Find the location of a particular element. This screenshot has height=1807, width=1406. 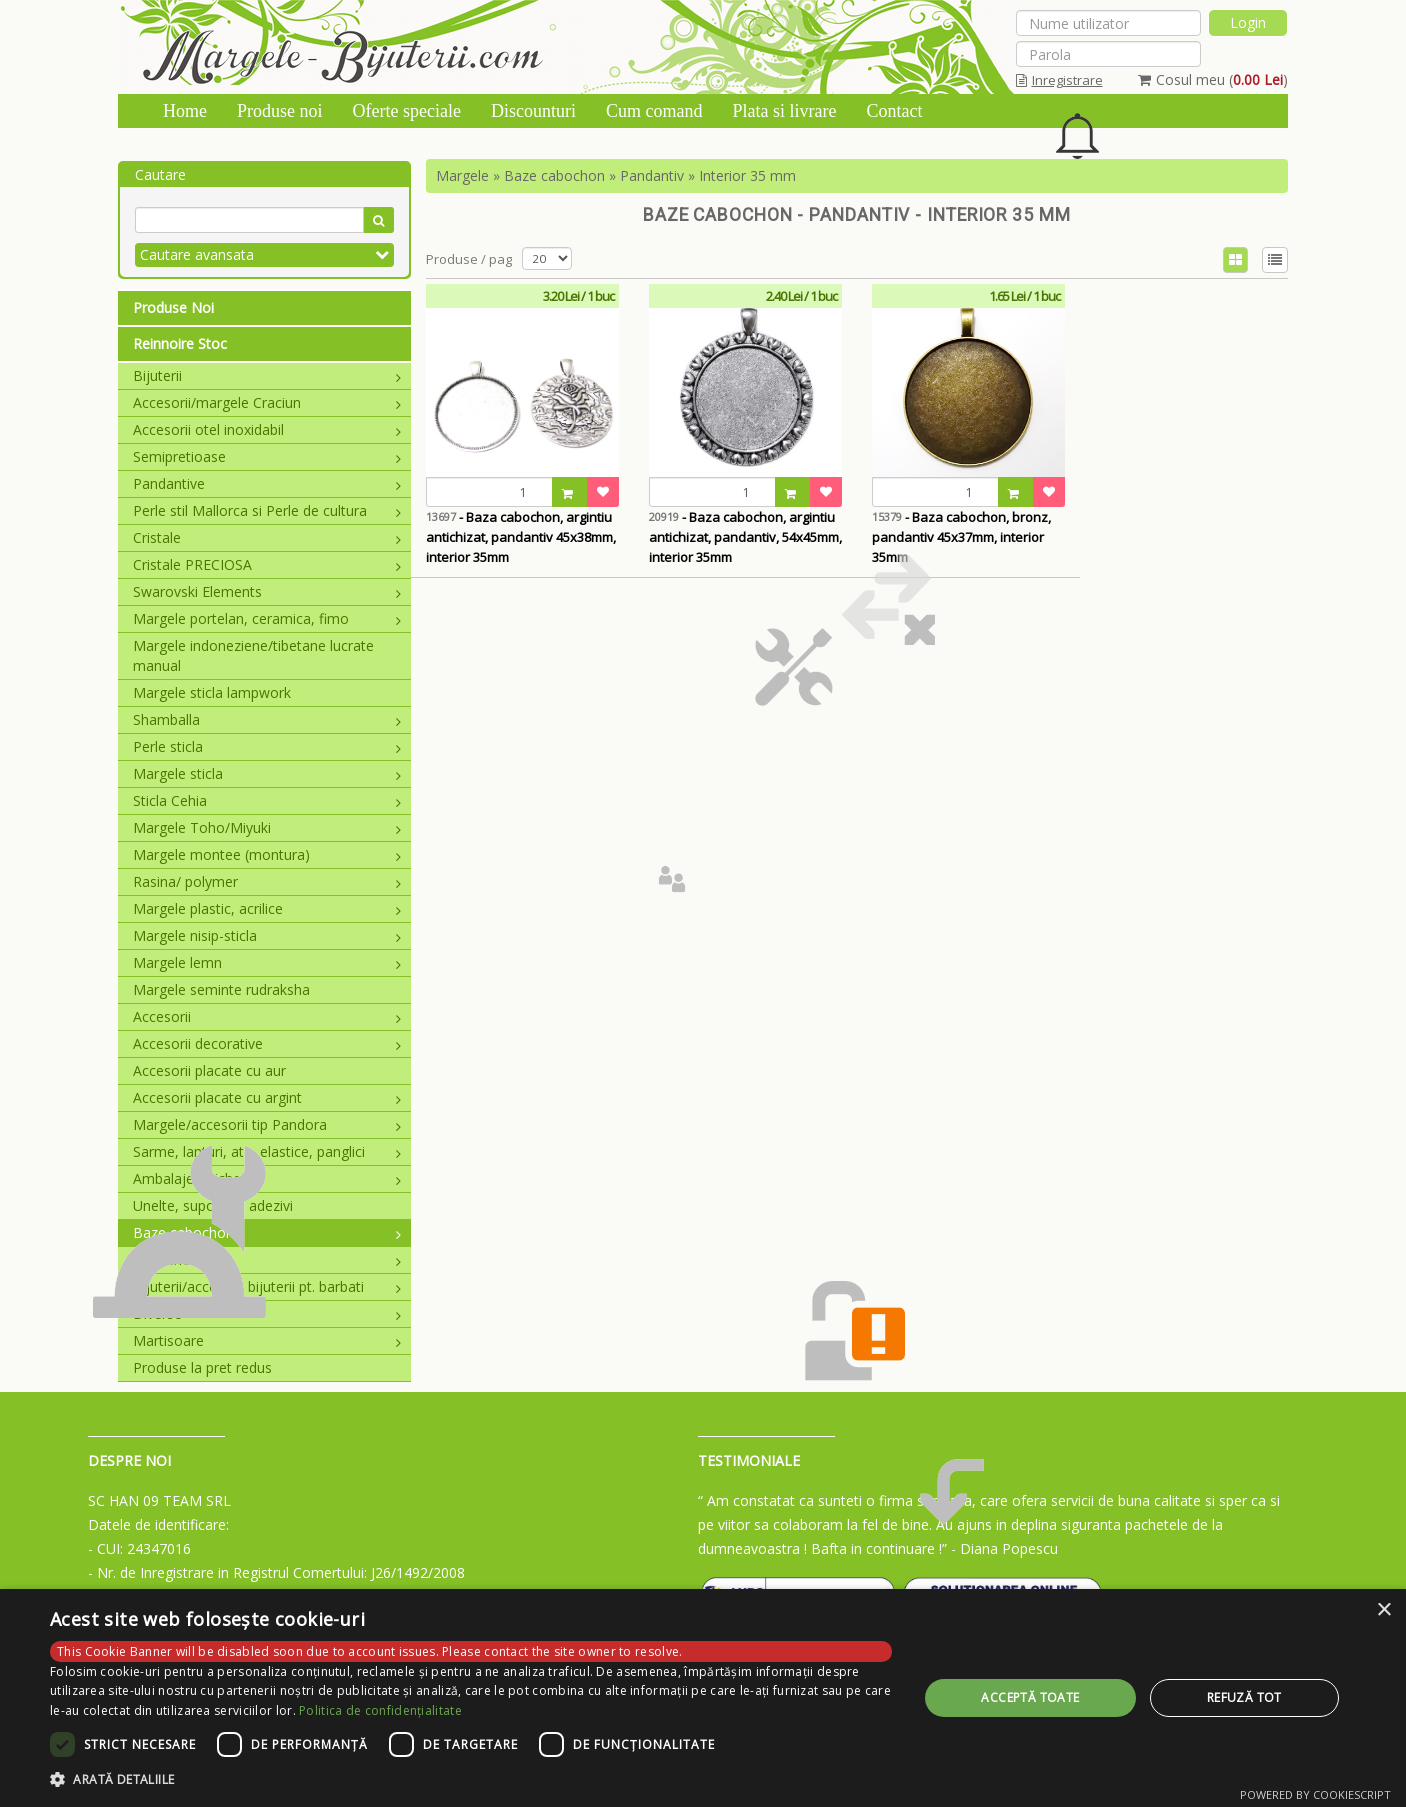

access system settings and preferences is located at coordinates (794, 667).